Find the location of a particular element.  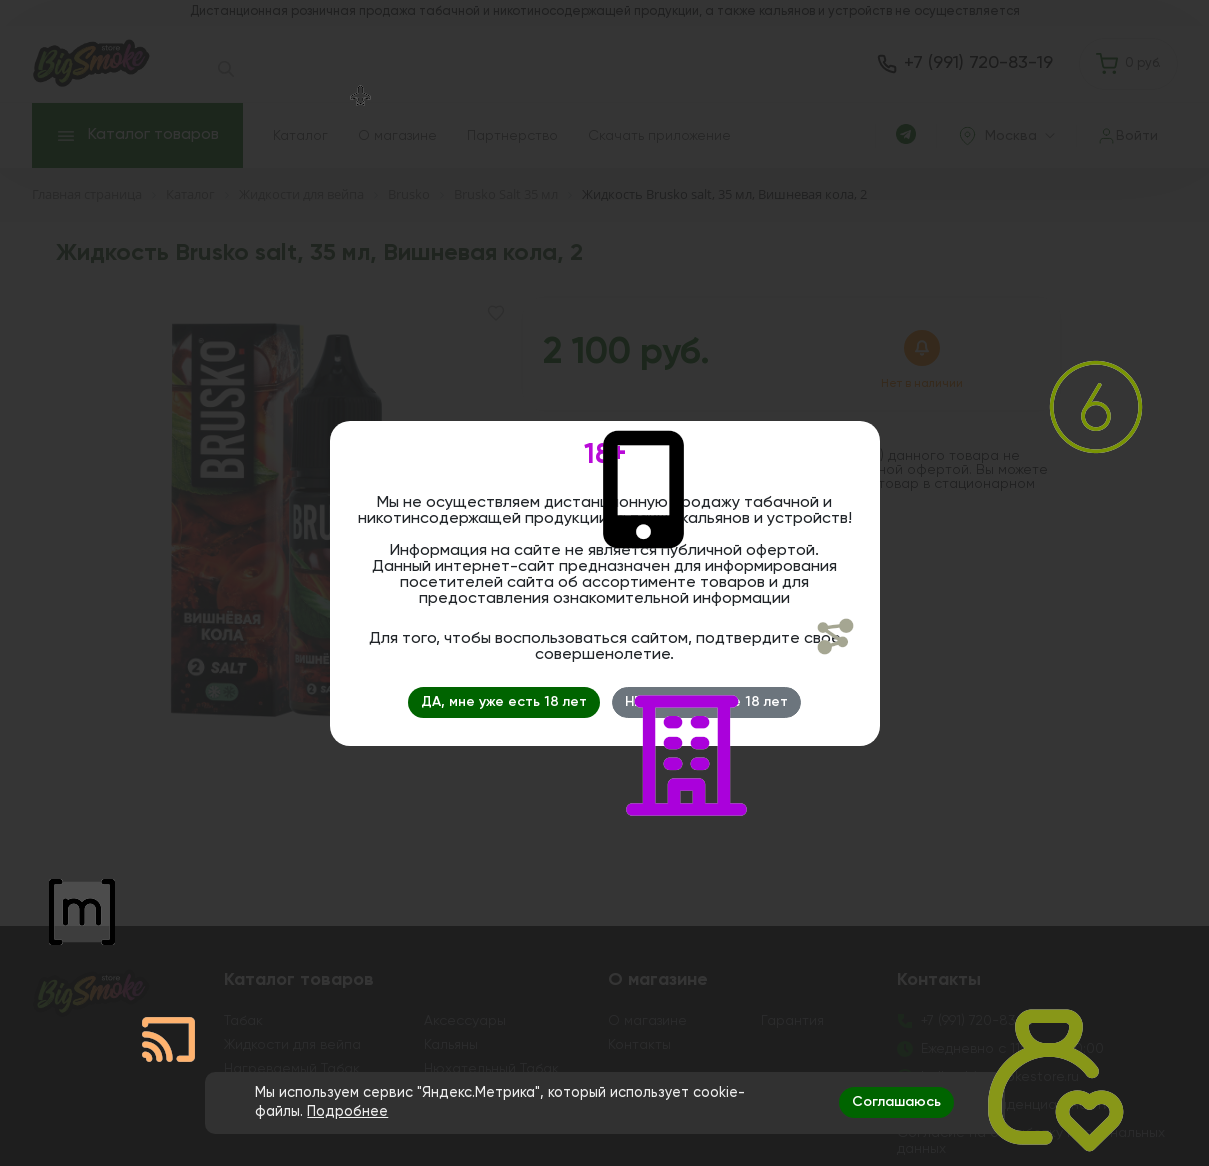

indicates step 6 in a multi-step process is located at coordinates (1096, 407).